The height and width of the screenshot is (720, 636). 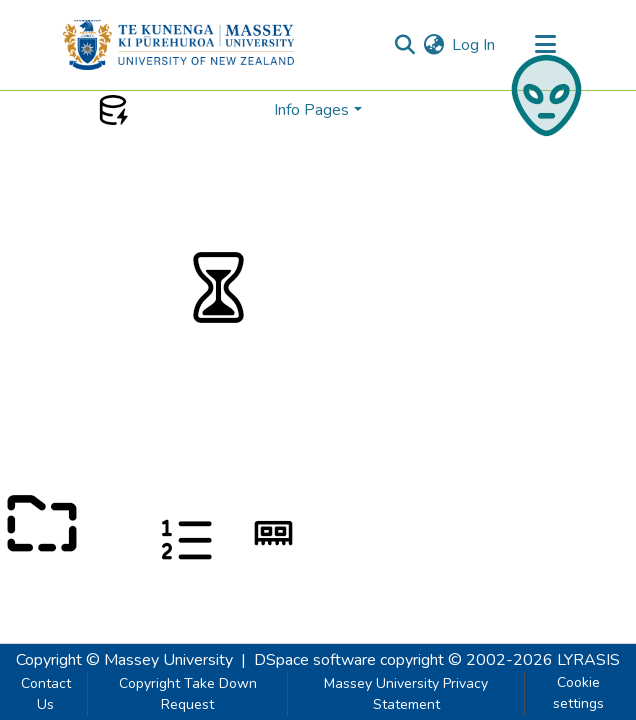 What do you see at coordinates (113, 110) in the screenshot?
I see `view cached data or storage` at bounding box center [113, 110].